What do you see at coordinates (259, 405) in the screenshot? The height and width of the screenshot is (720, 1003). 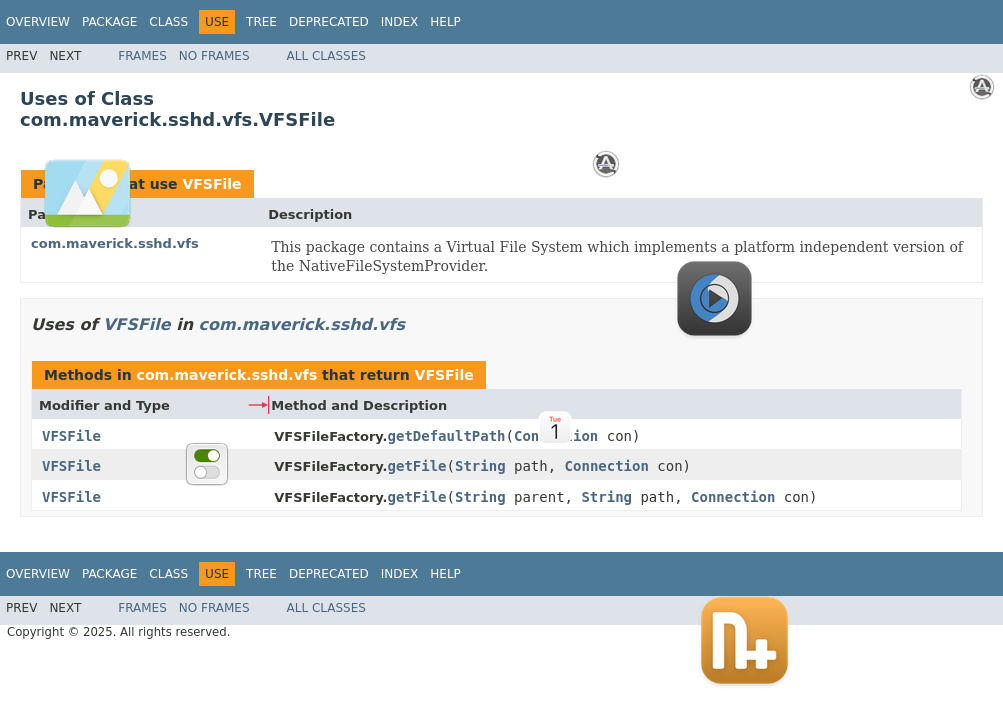 I see `skip to the last item in a list or queue` at bounding box center [259, 405].